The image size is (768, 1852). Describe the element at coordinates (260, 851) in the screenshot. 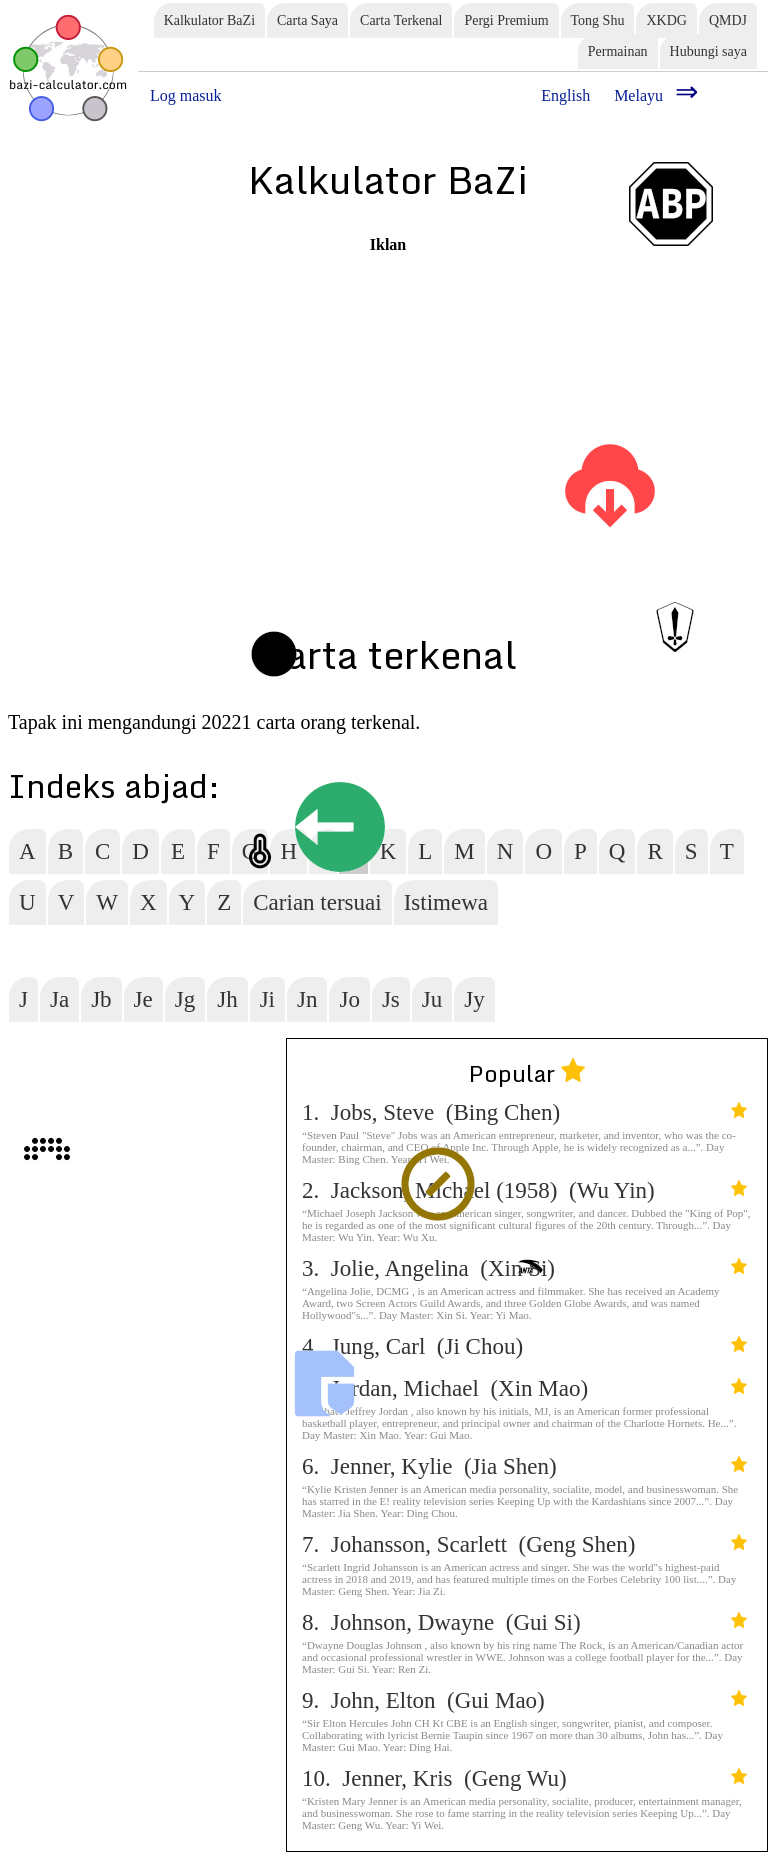

I see `indicates high temperature reading` at that location.